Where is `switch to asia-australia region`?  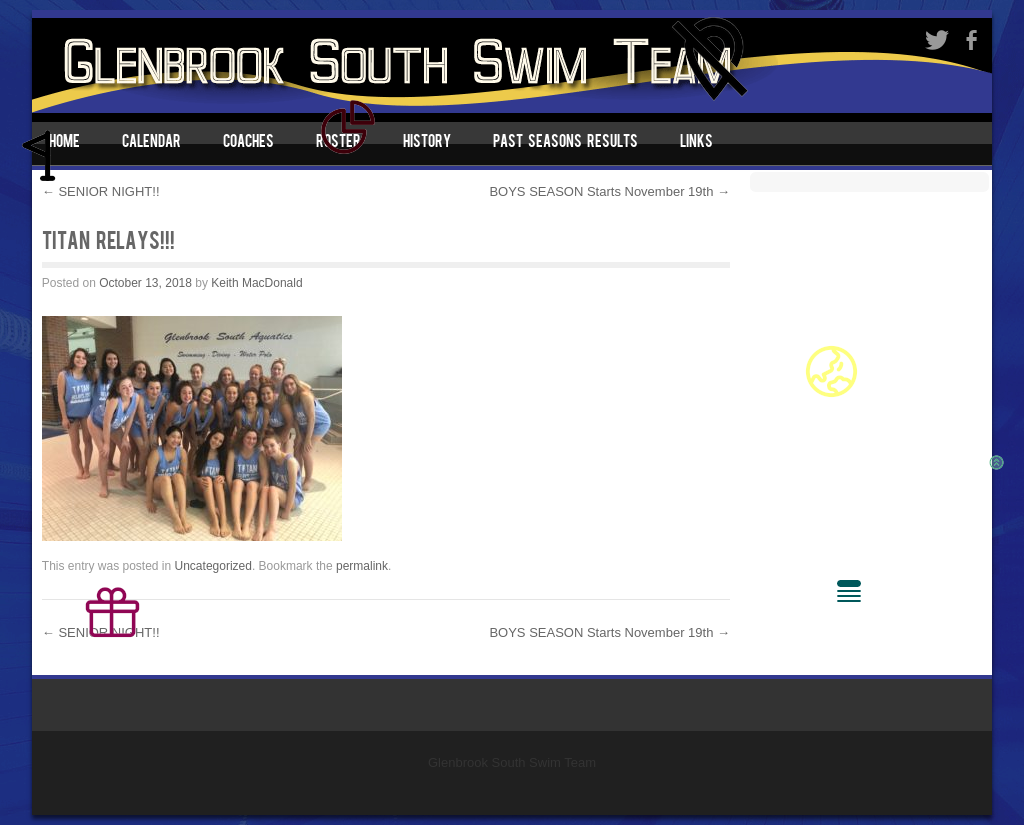 switch to asia-australia region is located at coordinates (831, 371).